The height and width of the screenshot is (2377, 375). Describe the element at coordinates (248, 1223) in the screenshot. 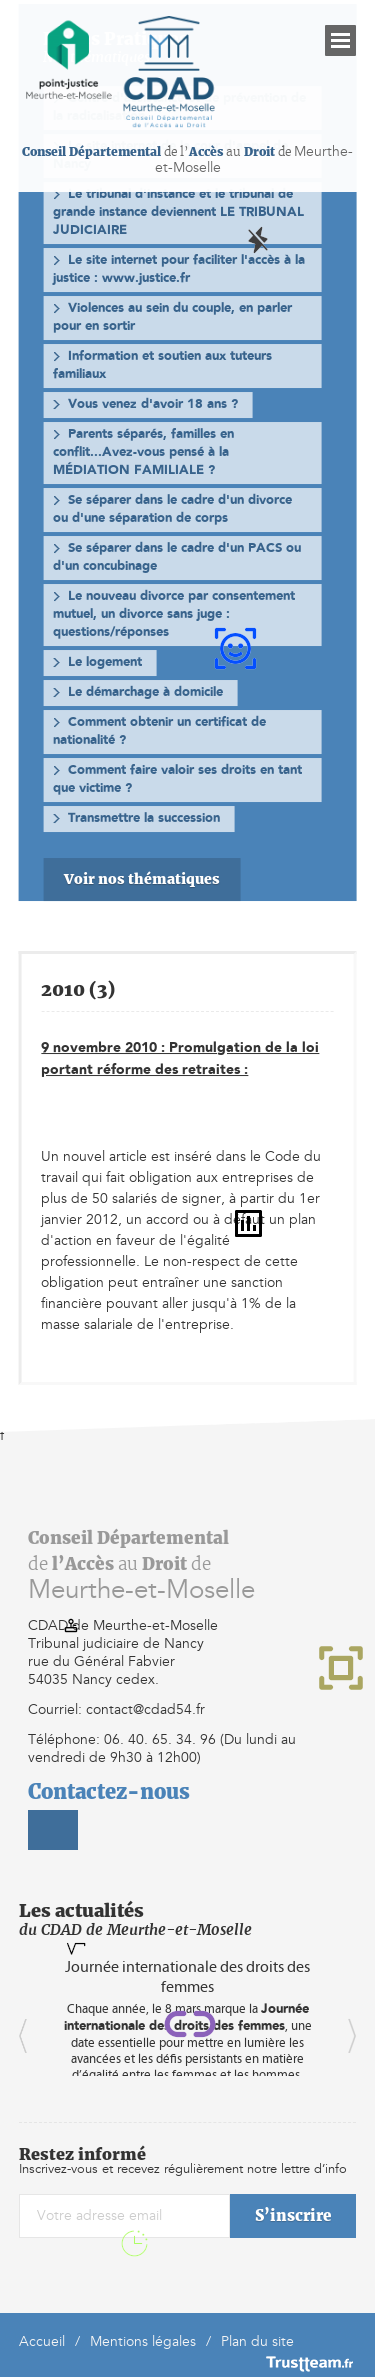

I see `view poll results` at that location.